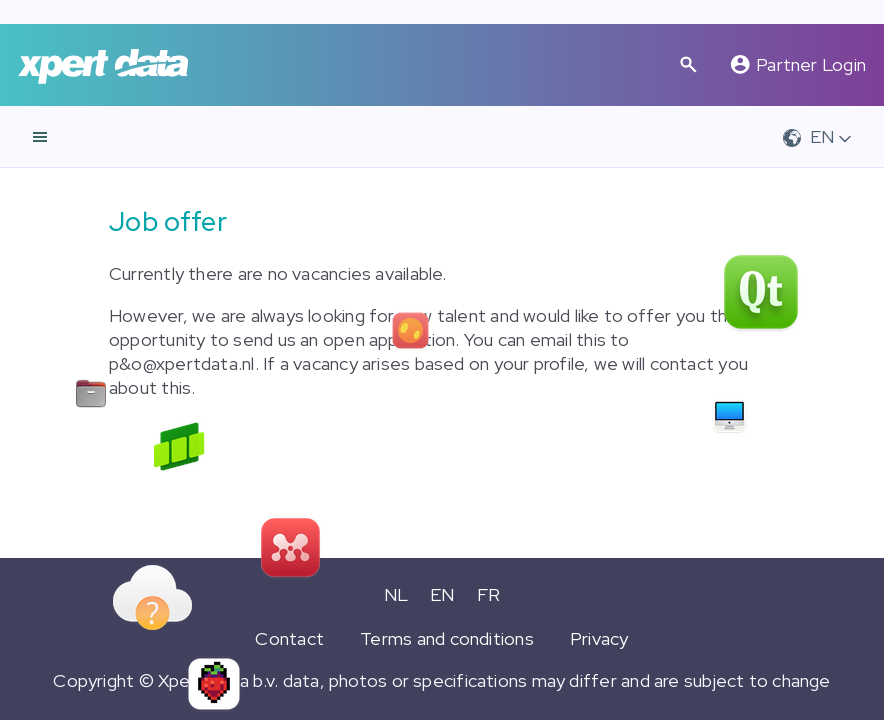 The width and height of the screenshot is (884, 720). I want to click on open xbox game bar, so click(179, 446).